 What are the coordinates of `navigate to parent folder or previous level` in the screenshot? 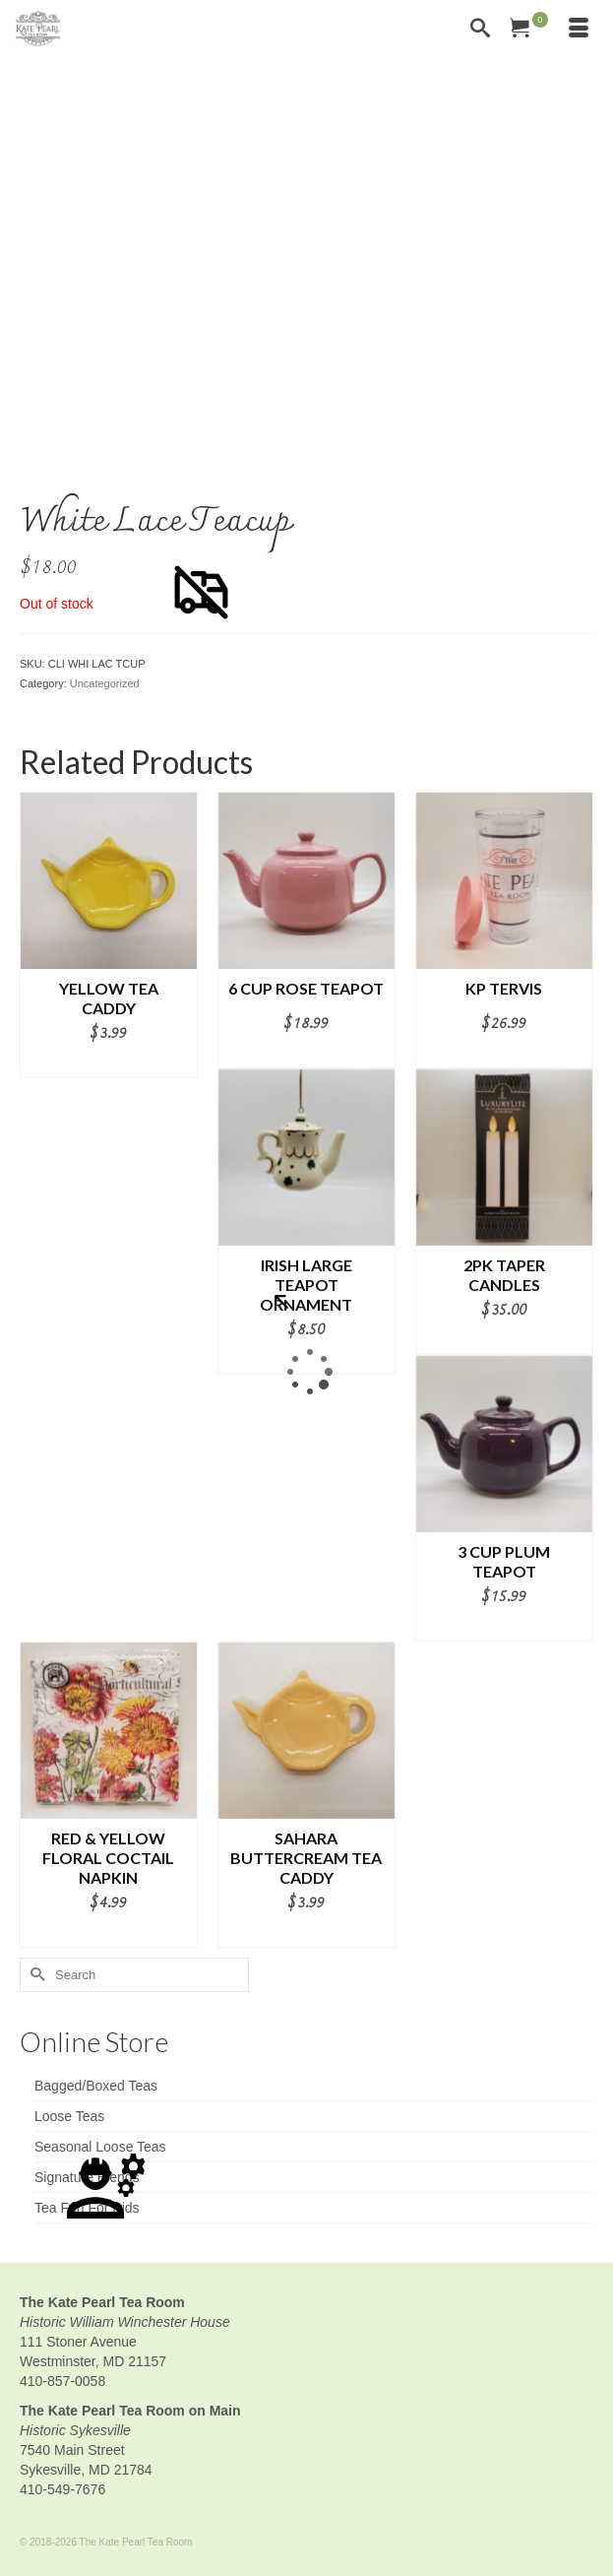 It's located at (281, 1302).